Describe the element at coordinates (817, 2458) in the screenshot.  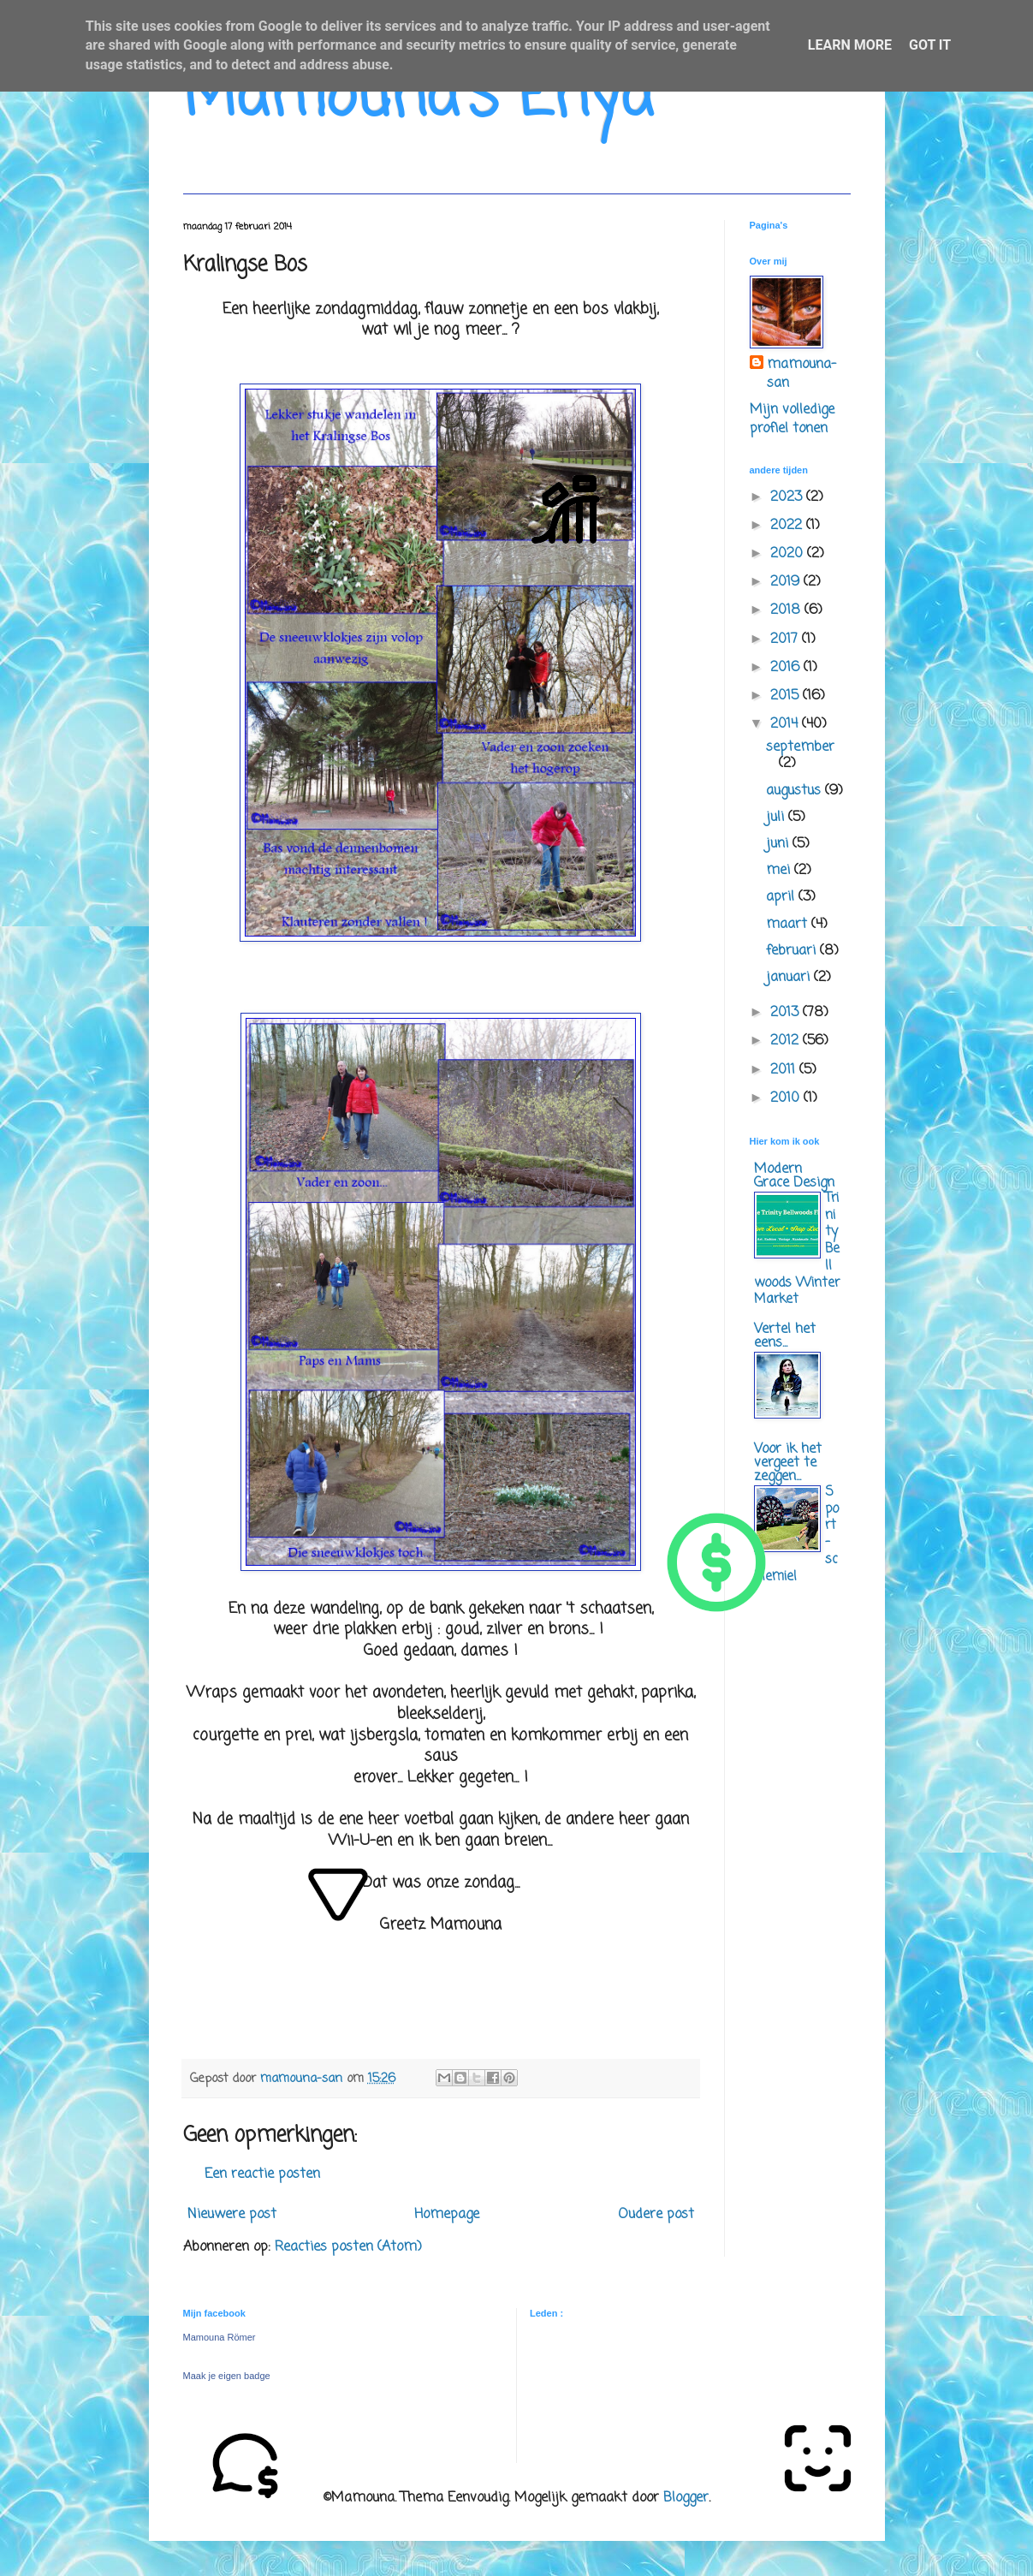
I see `authenticate with face id` at that location.